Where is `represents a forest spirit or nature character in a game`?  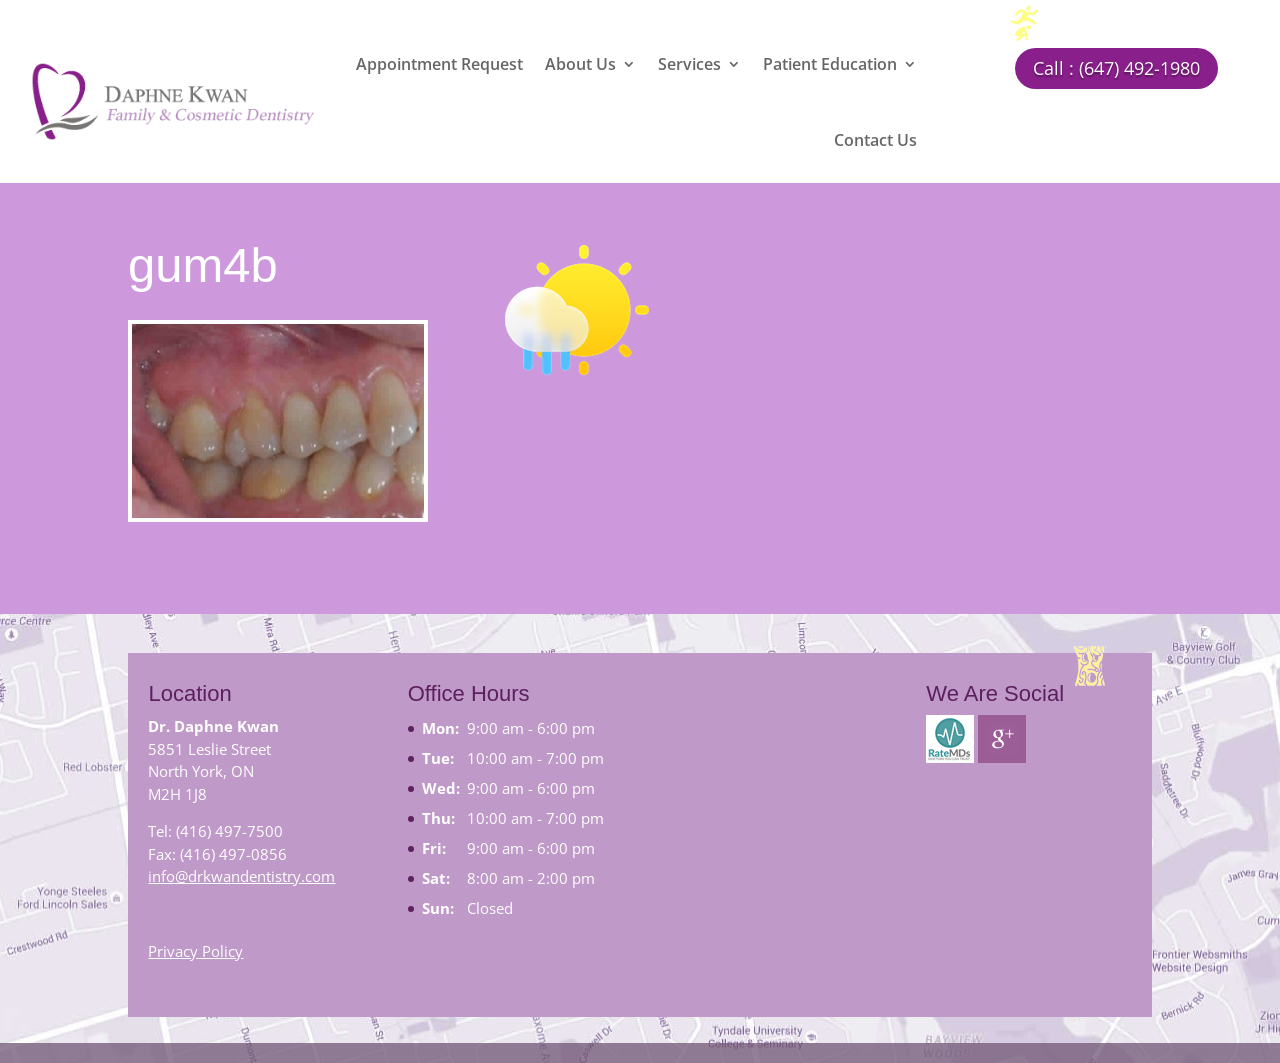
represents a forest spirit or nature character in a game is located at coordinates (1090, 666).